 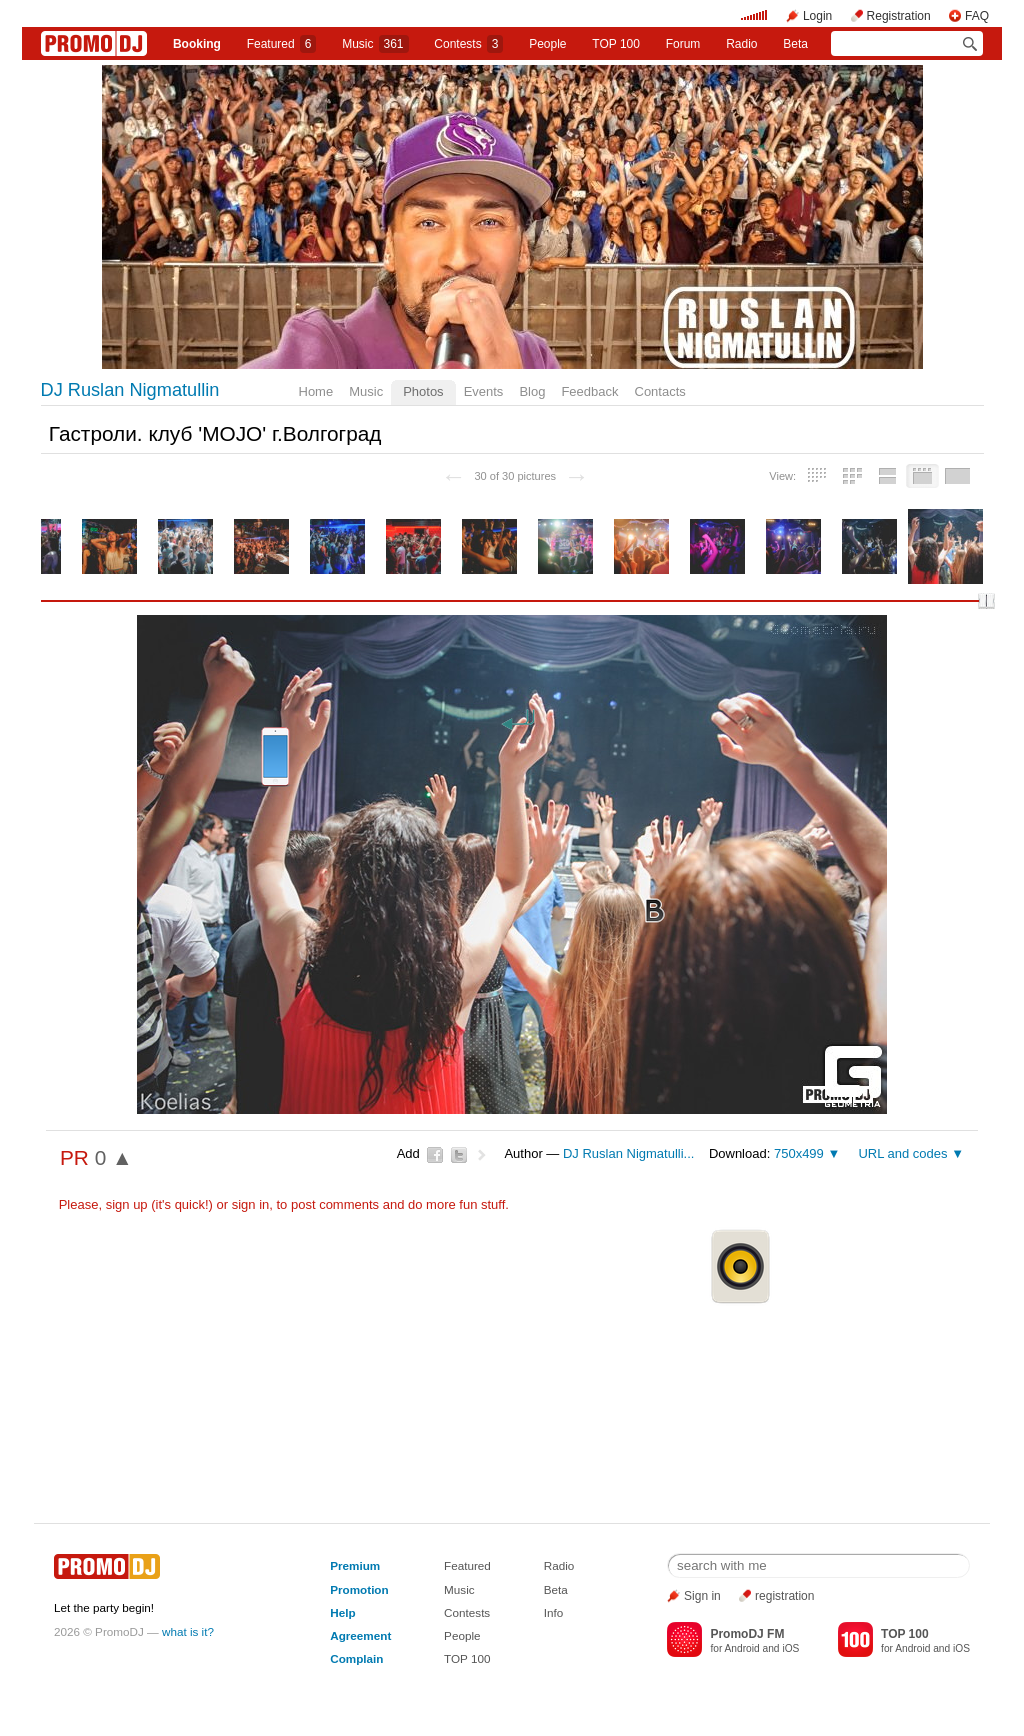 What do you see at coordinates (740, 1266) in the screenshot?
I see `open Rhythmbox music player` at bounding box center [740, 1266].